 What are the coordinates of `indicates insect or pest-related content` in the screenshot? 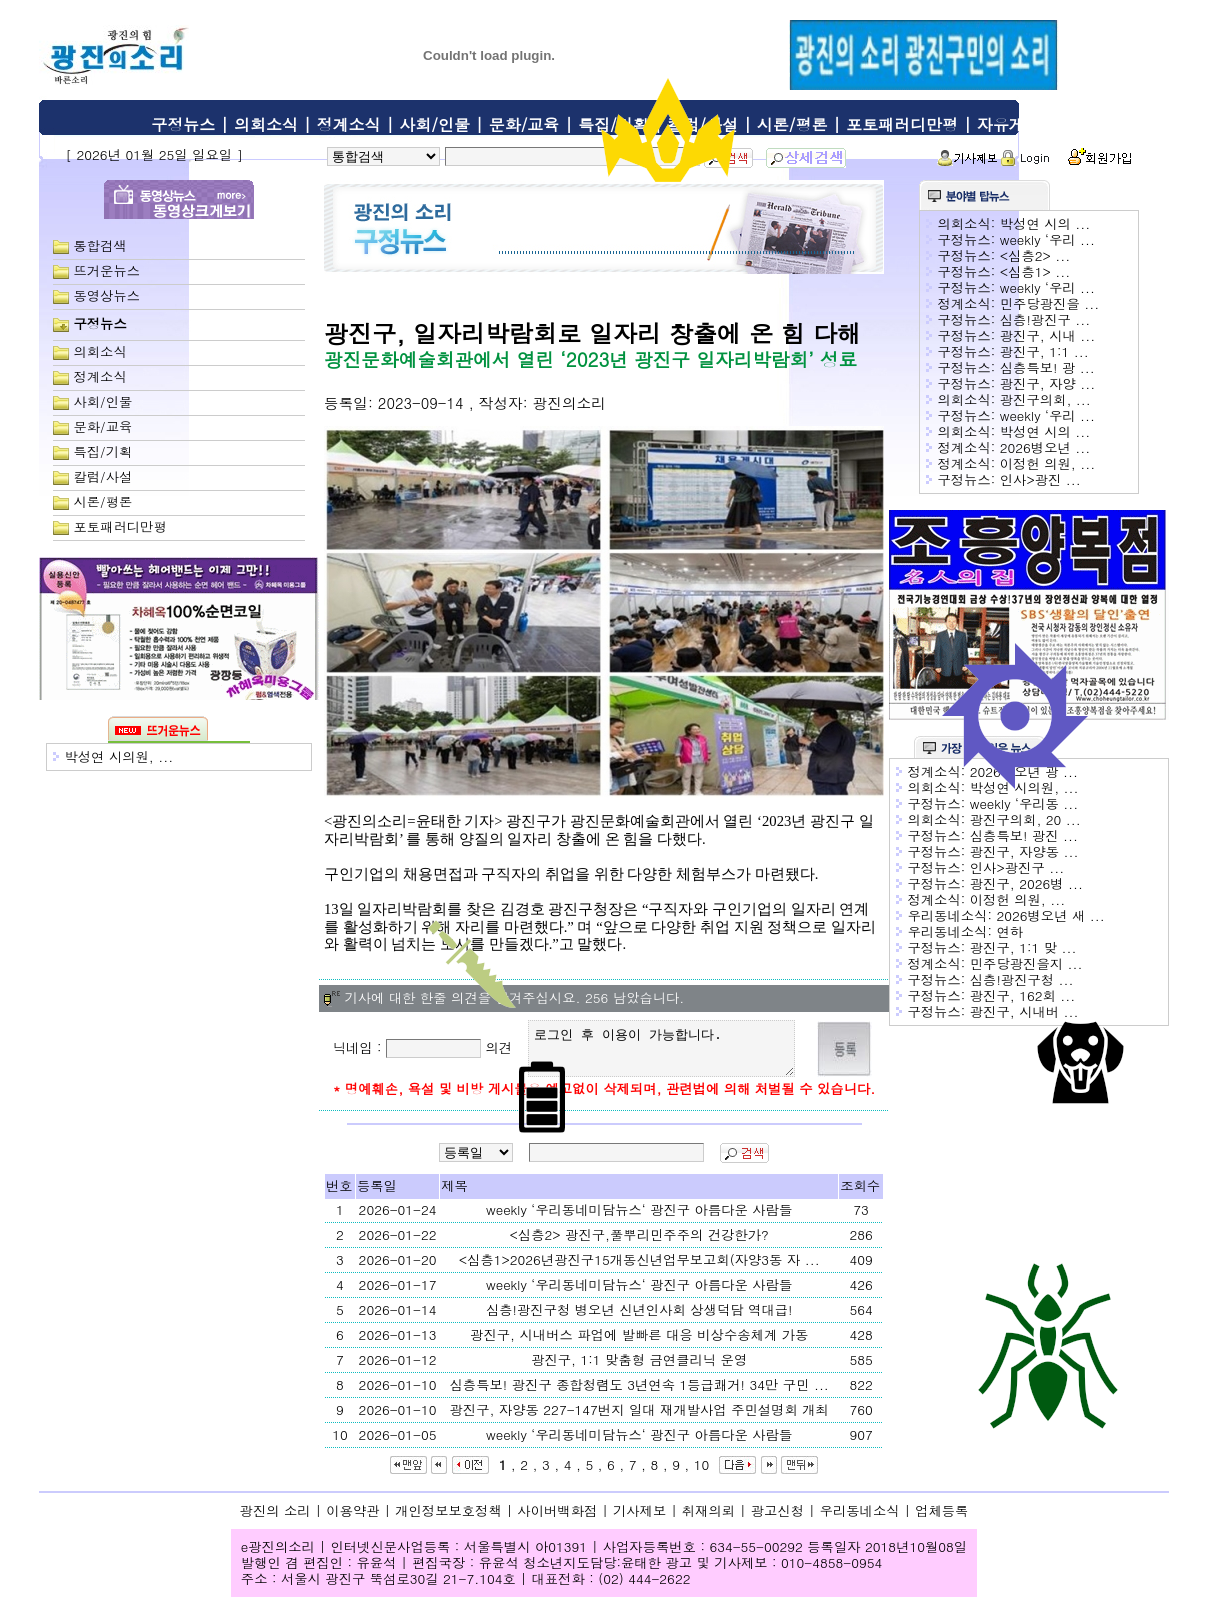 It's located at (1048, 1346).